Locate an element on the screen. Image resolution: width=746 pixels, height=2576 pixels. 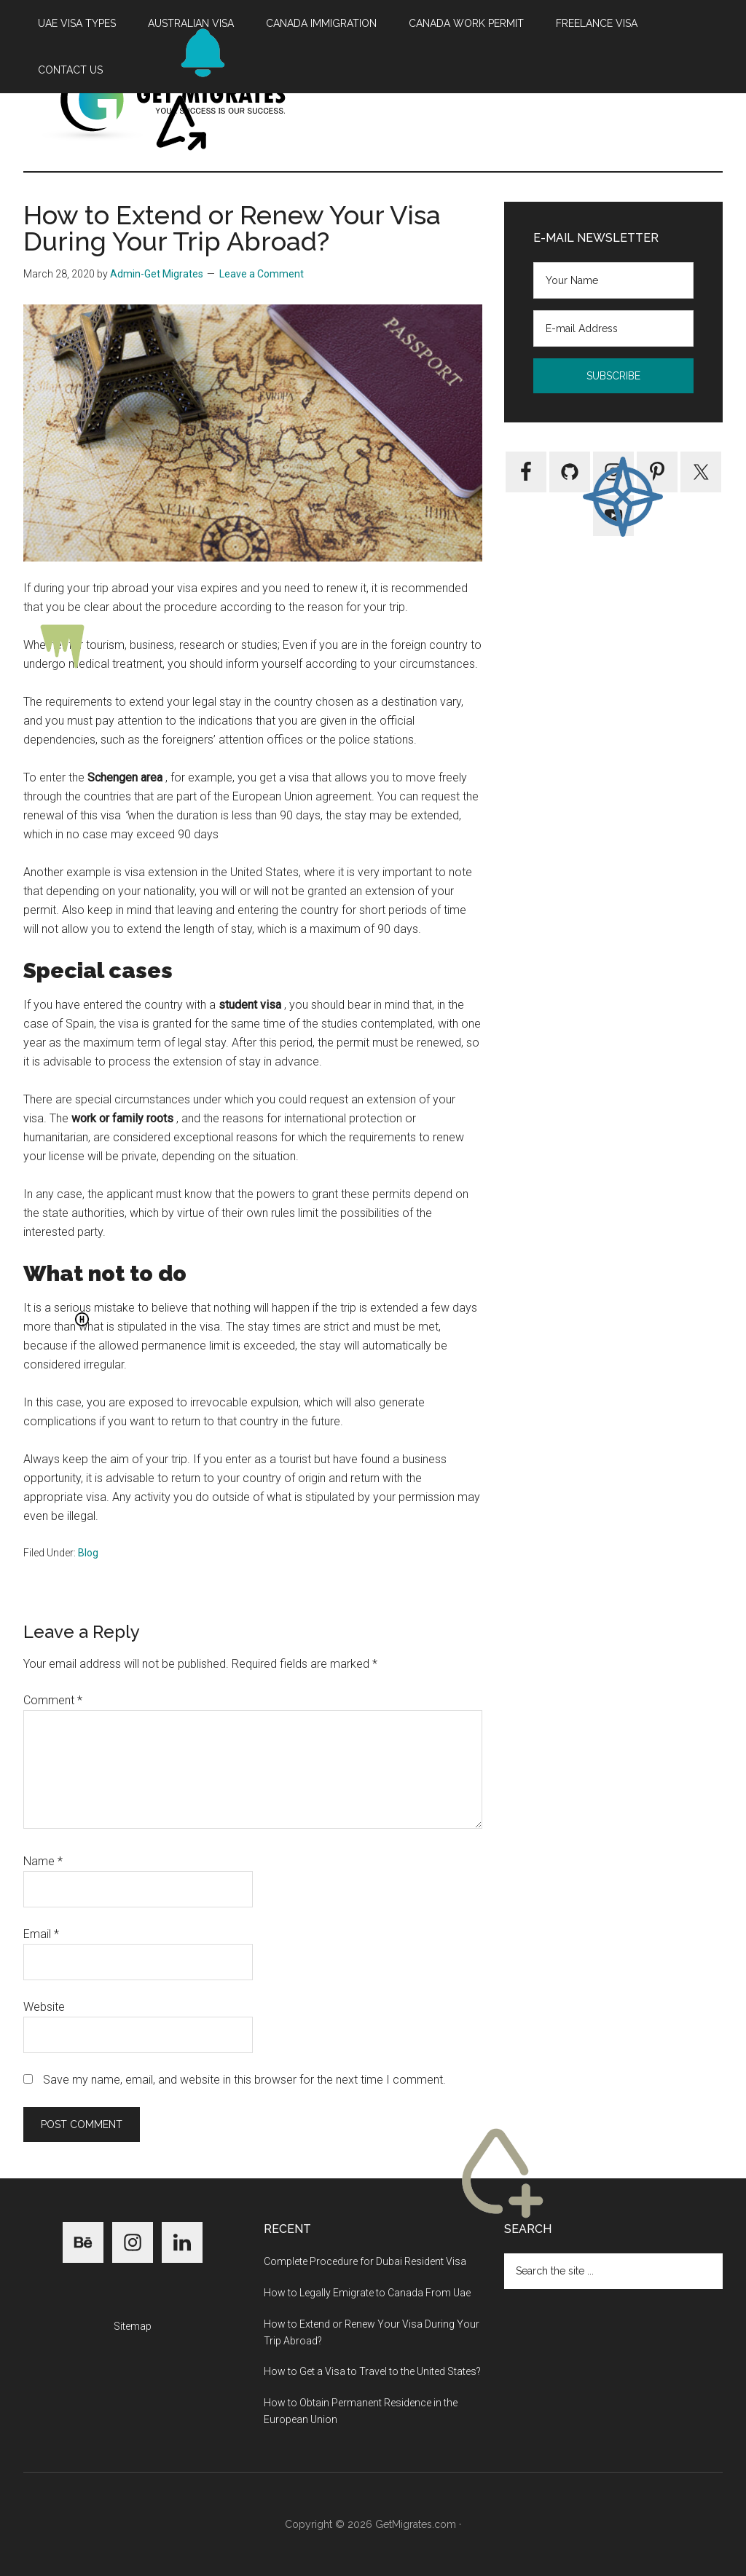
indicates a hospital or medical facility nearby is located at coordinates (82, 1319).